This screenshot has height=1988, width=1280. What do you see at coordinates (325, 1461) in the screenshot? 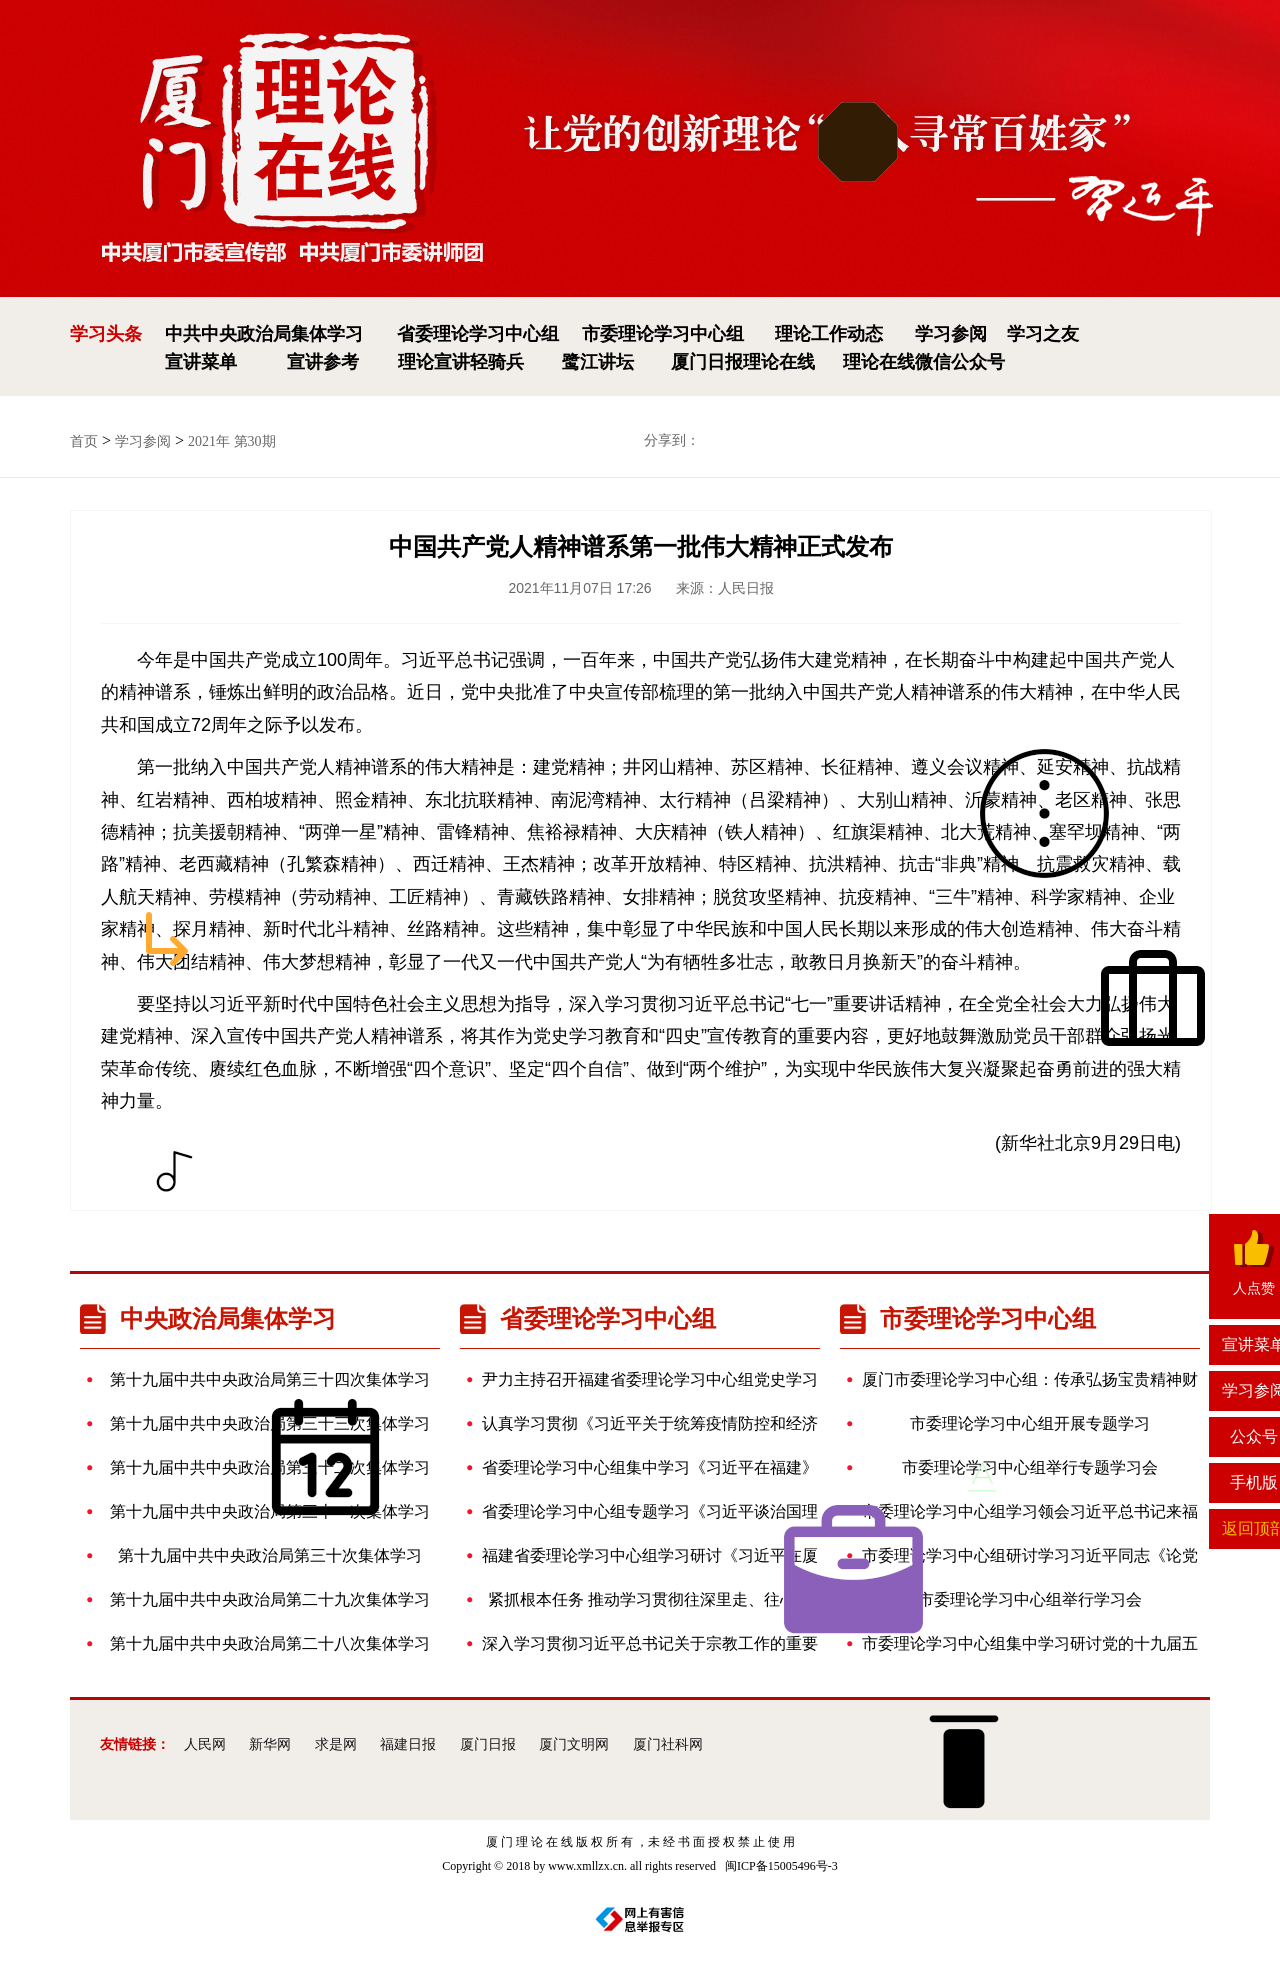
I see `view calendar or scheduled events` at bounding box center [325, 1461].